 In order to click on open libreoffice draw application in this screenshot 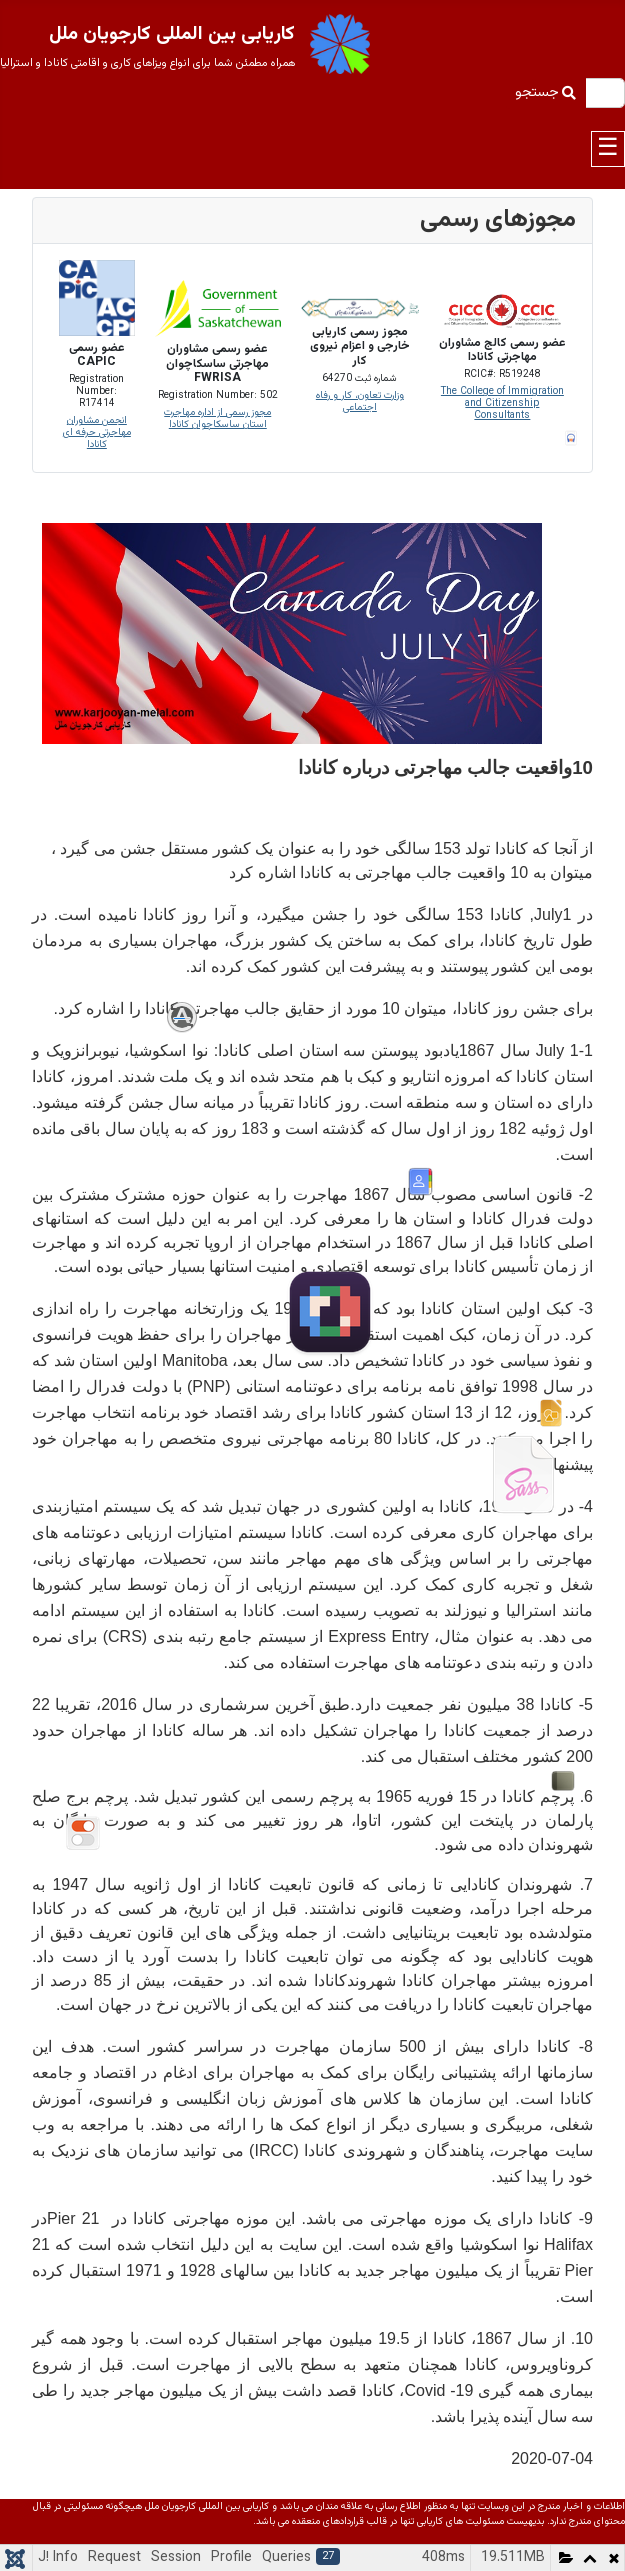, I will do `click(551, 1413)`.